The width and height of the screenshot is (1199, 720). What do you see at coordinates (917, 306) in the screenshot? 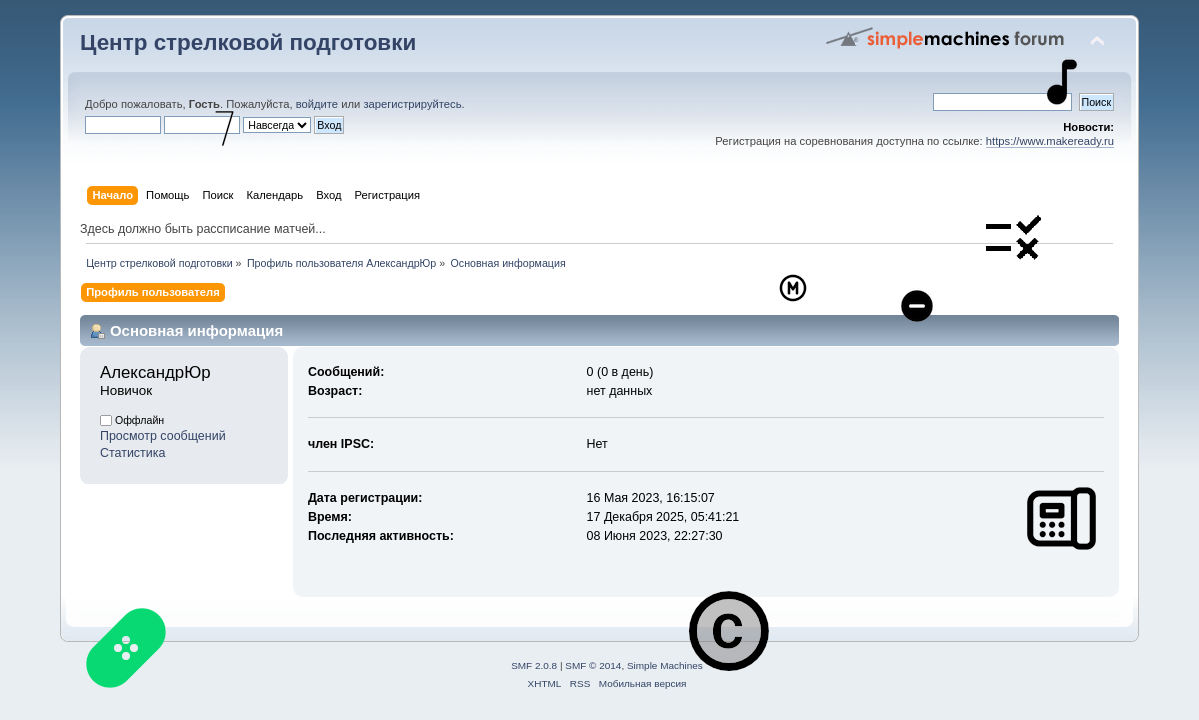
I see `remove an item from a list` at bounding box center [917, 306].